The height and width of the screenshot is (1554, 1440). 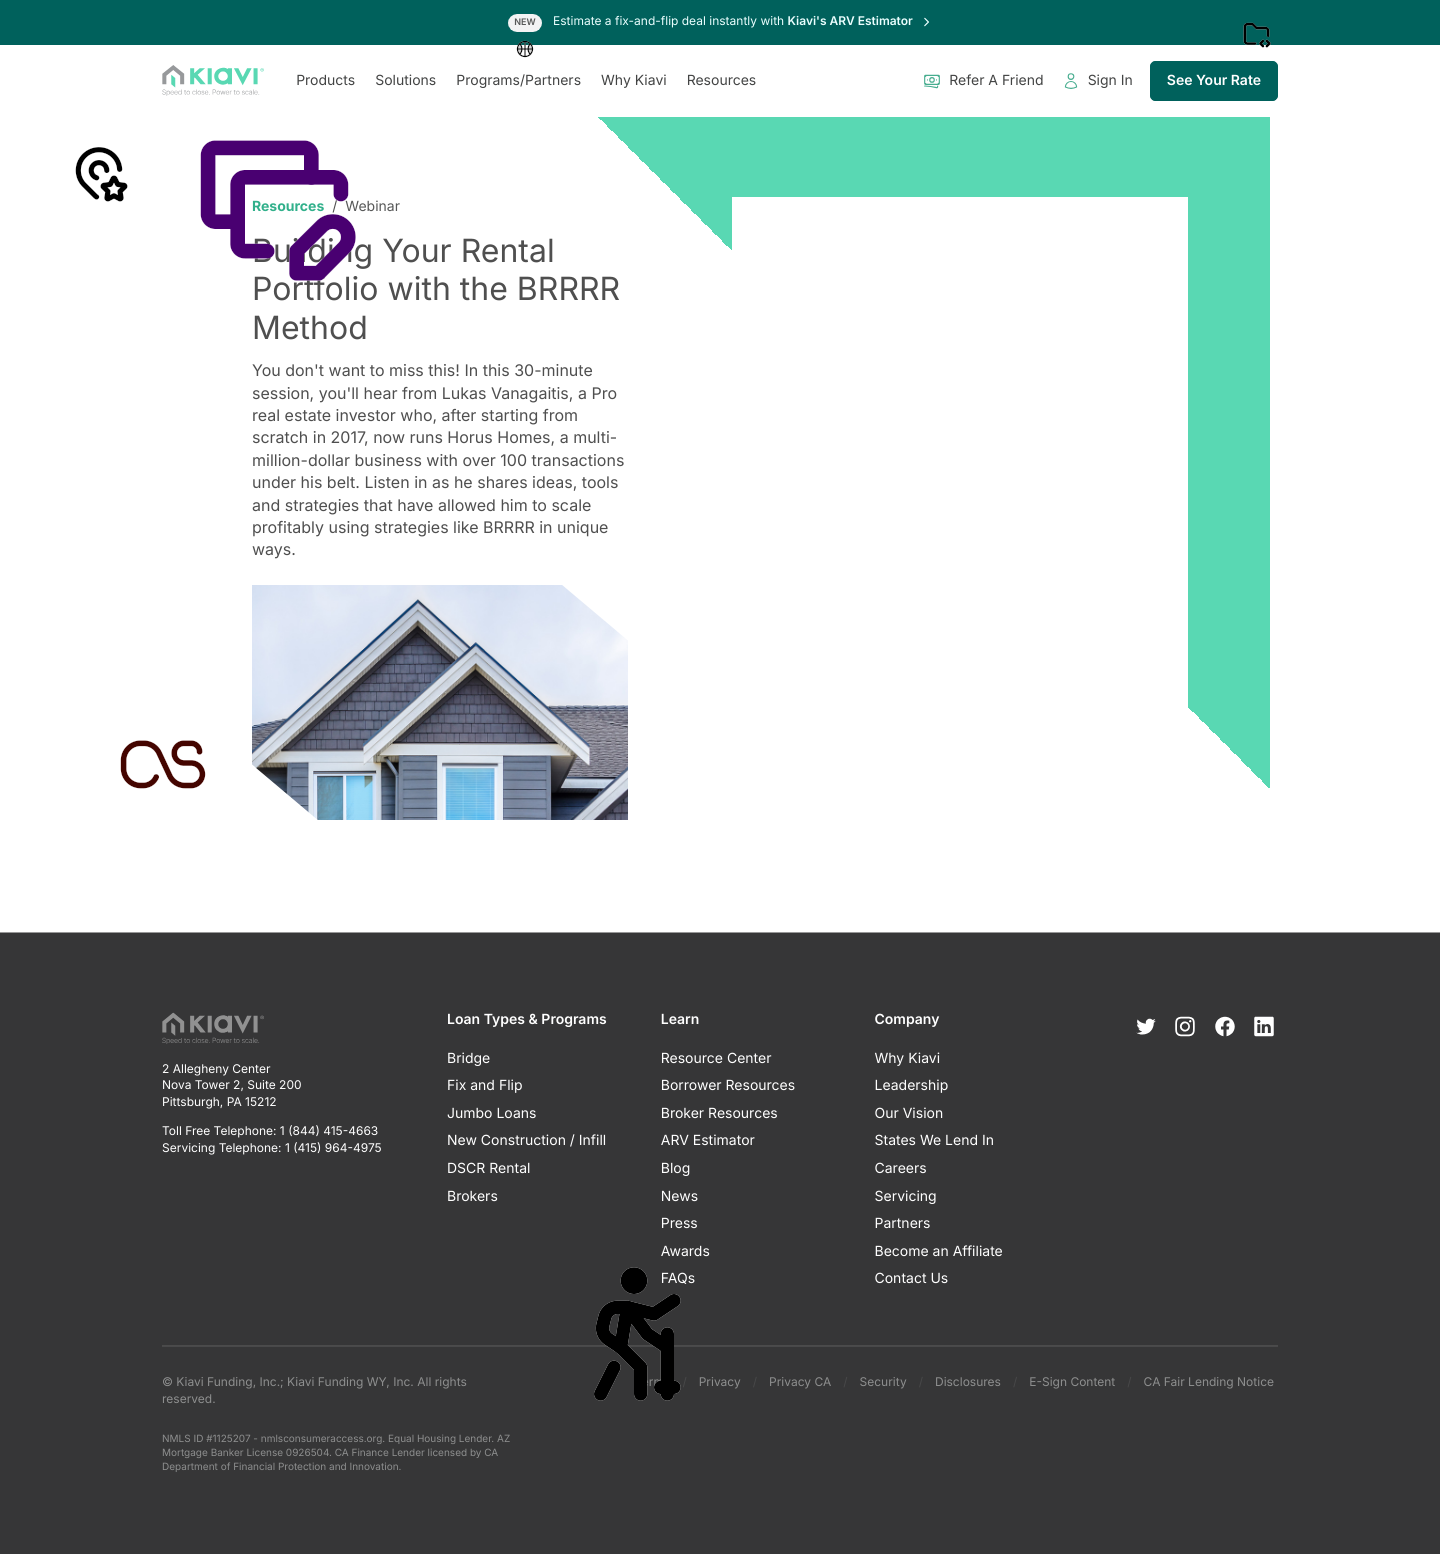 What do you see at coordinates (525, 49) in the screenshot?
I see `access sports or basketball-related content` at bounding box center [525, 49].